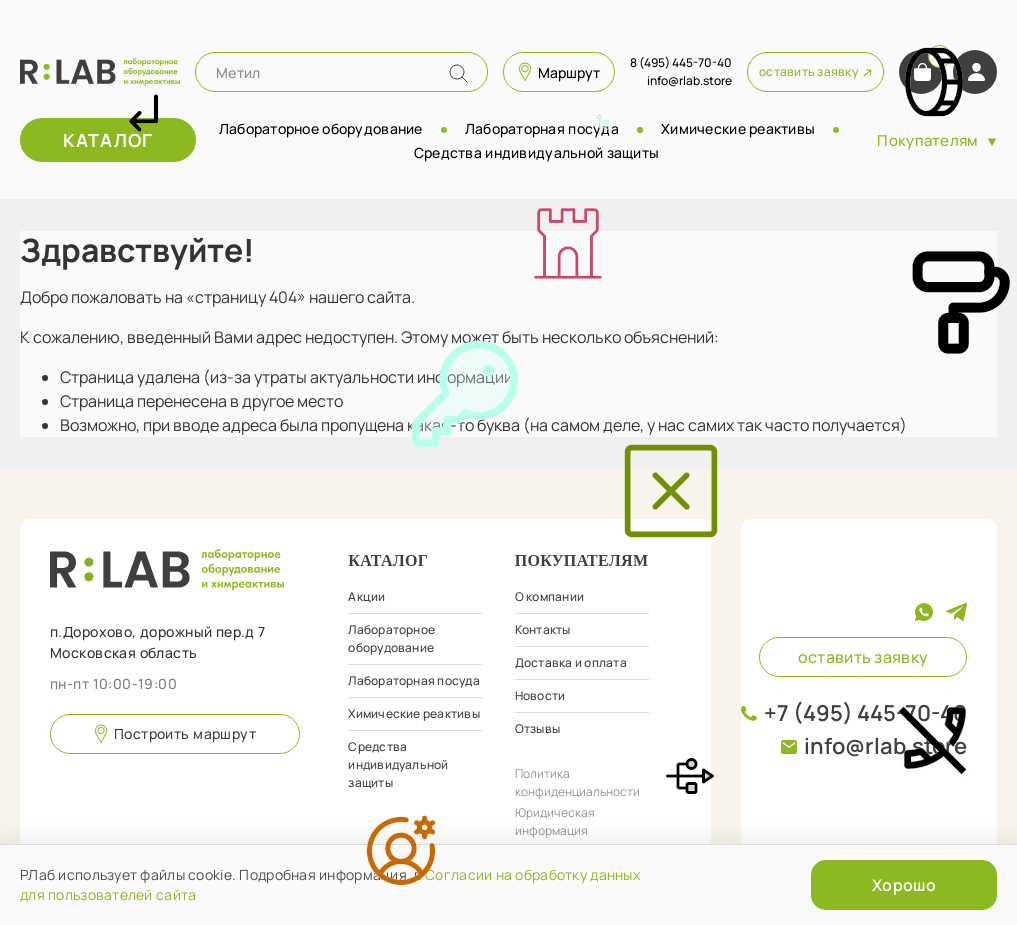  What do you see at coordinates (953, 302) in the screenshot?
I see `access painting or drawing tools` at bounding box center [953, 302].